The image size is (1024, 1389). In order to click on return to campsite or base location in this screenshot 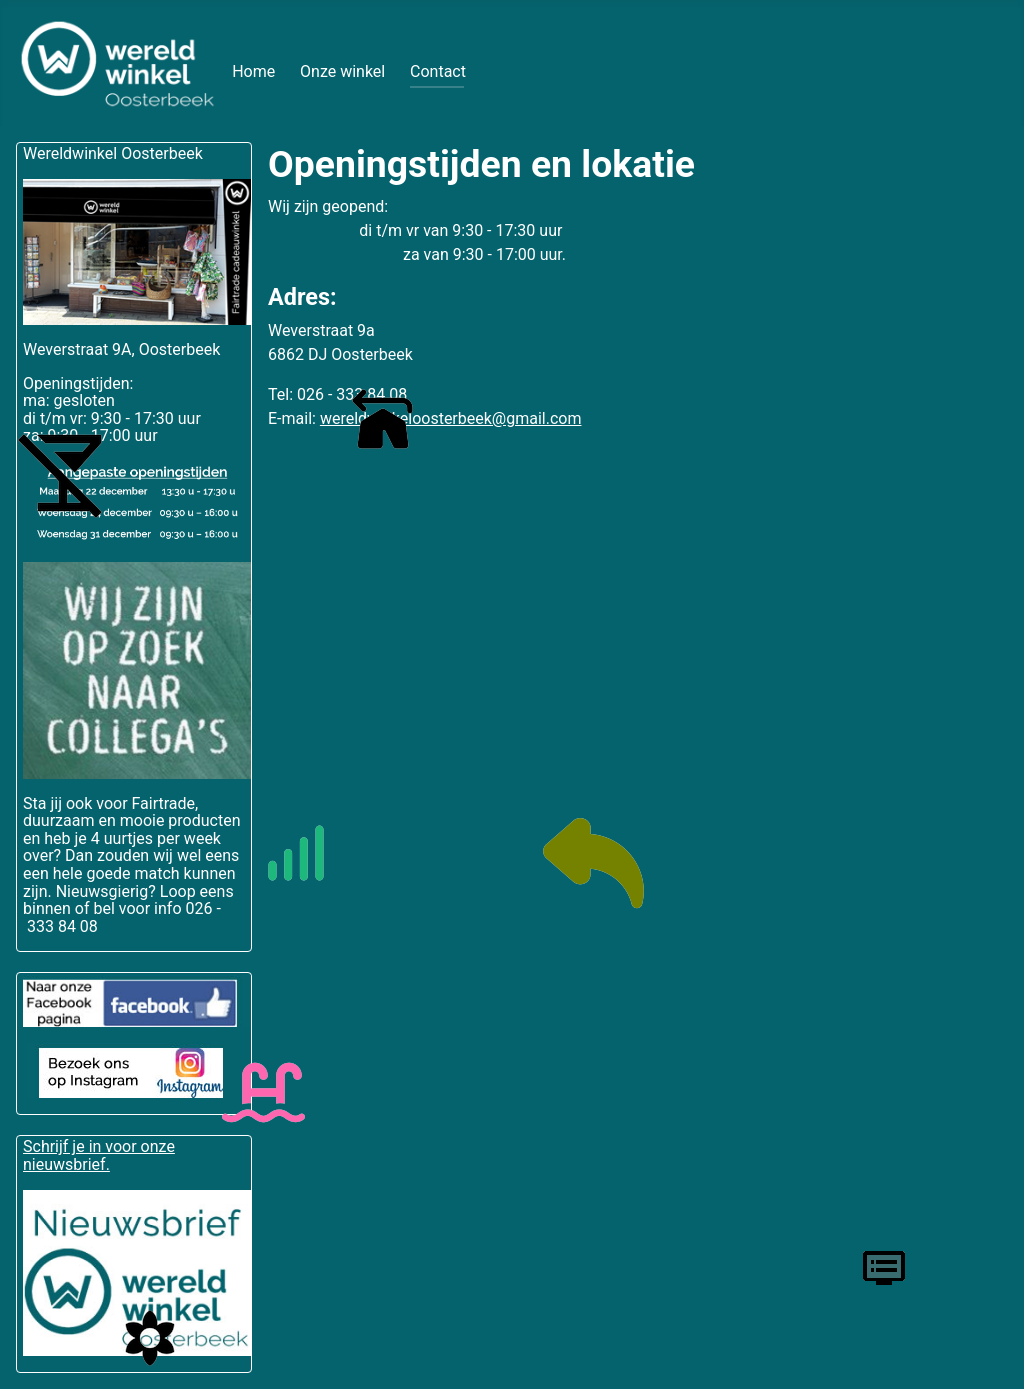, I will do `click(383, 419)`.